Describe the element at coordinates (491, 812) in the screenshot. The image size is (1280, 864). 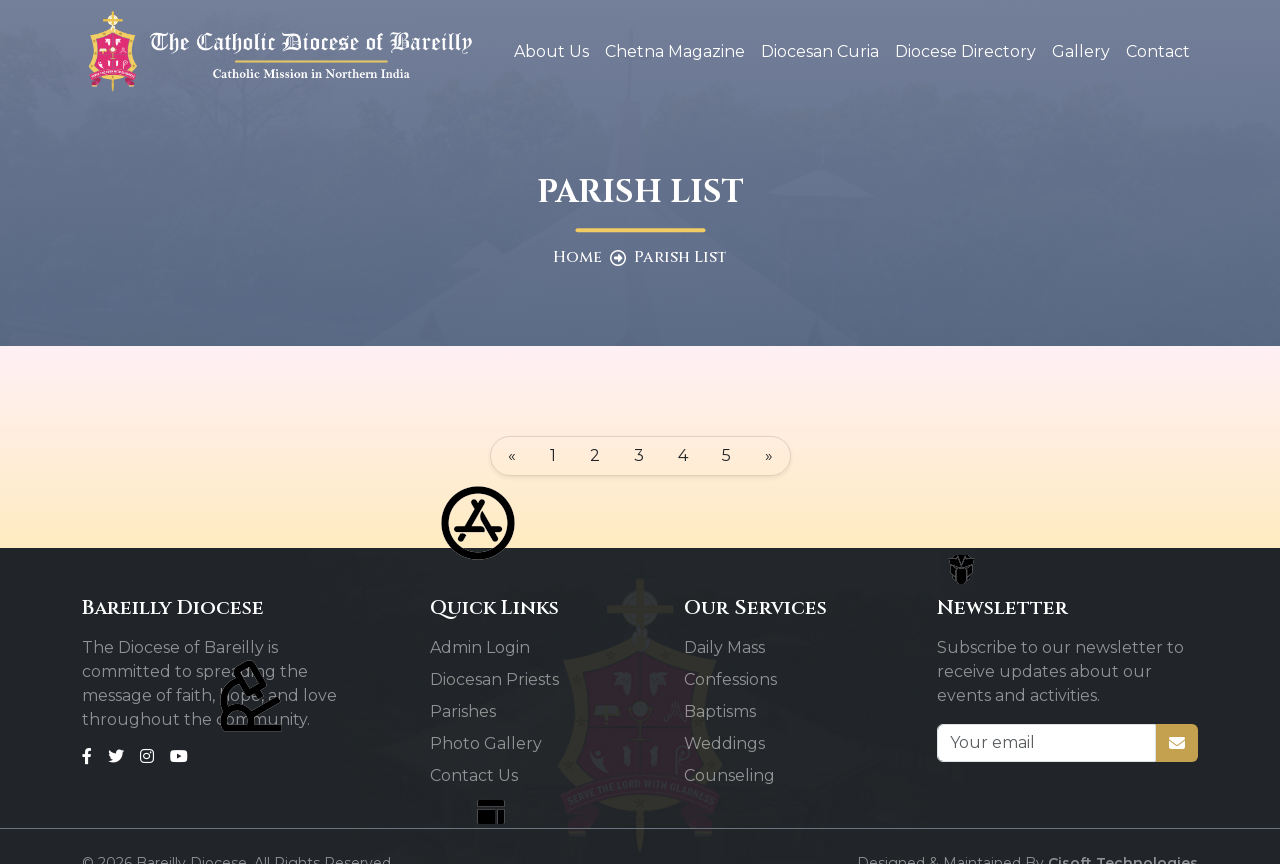
I see `switch to grid layout view` at that location.